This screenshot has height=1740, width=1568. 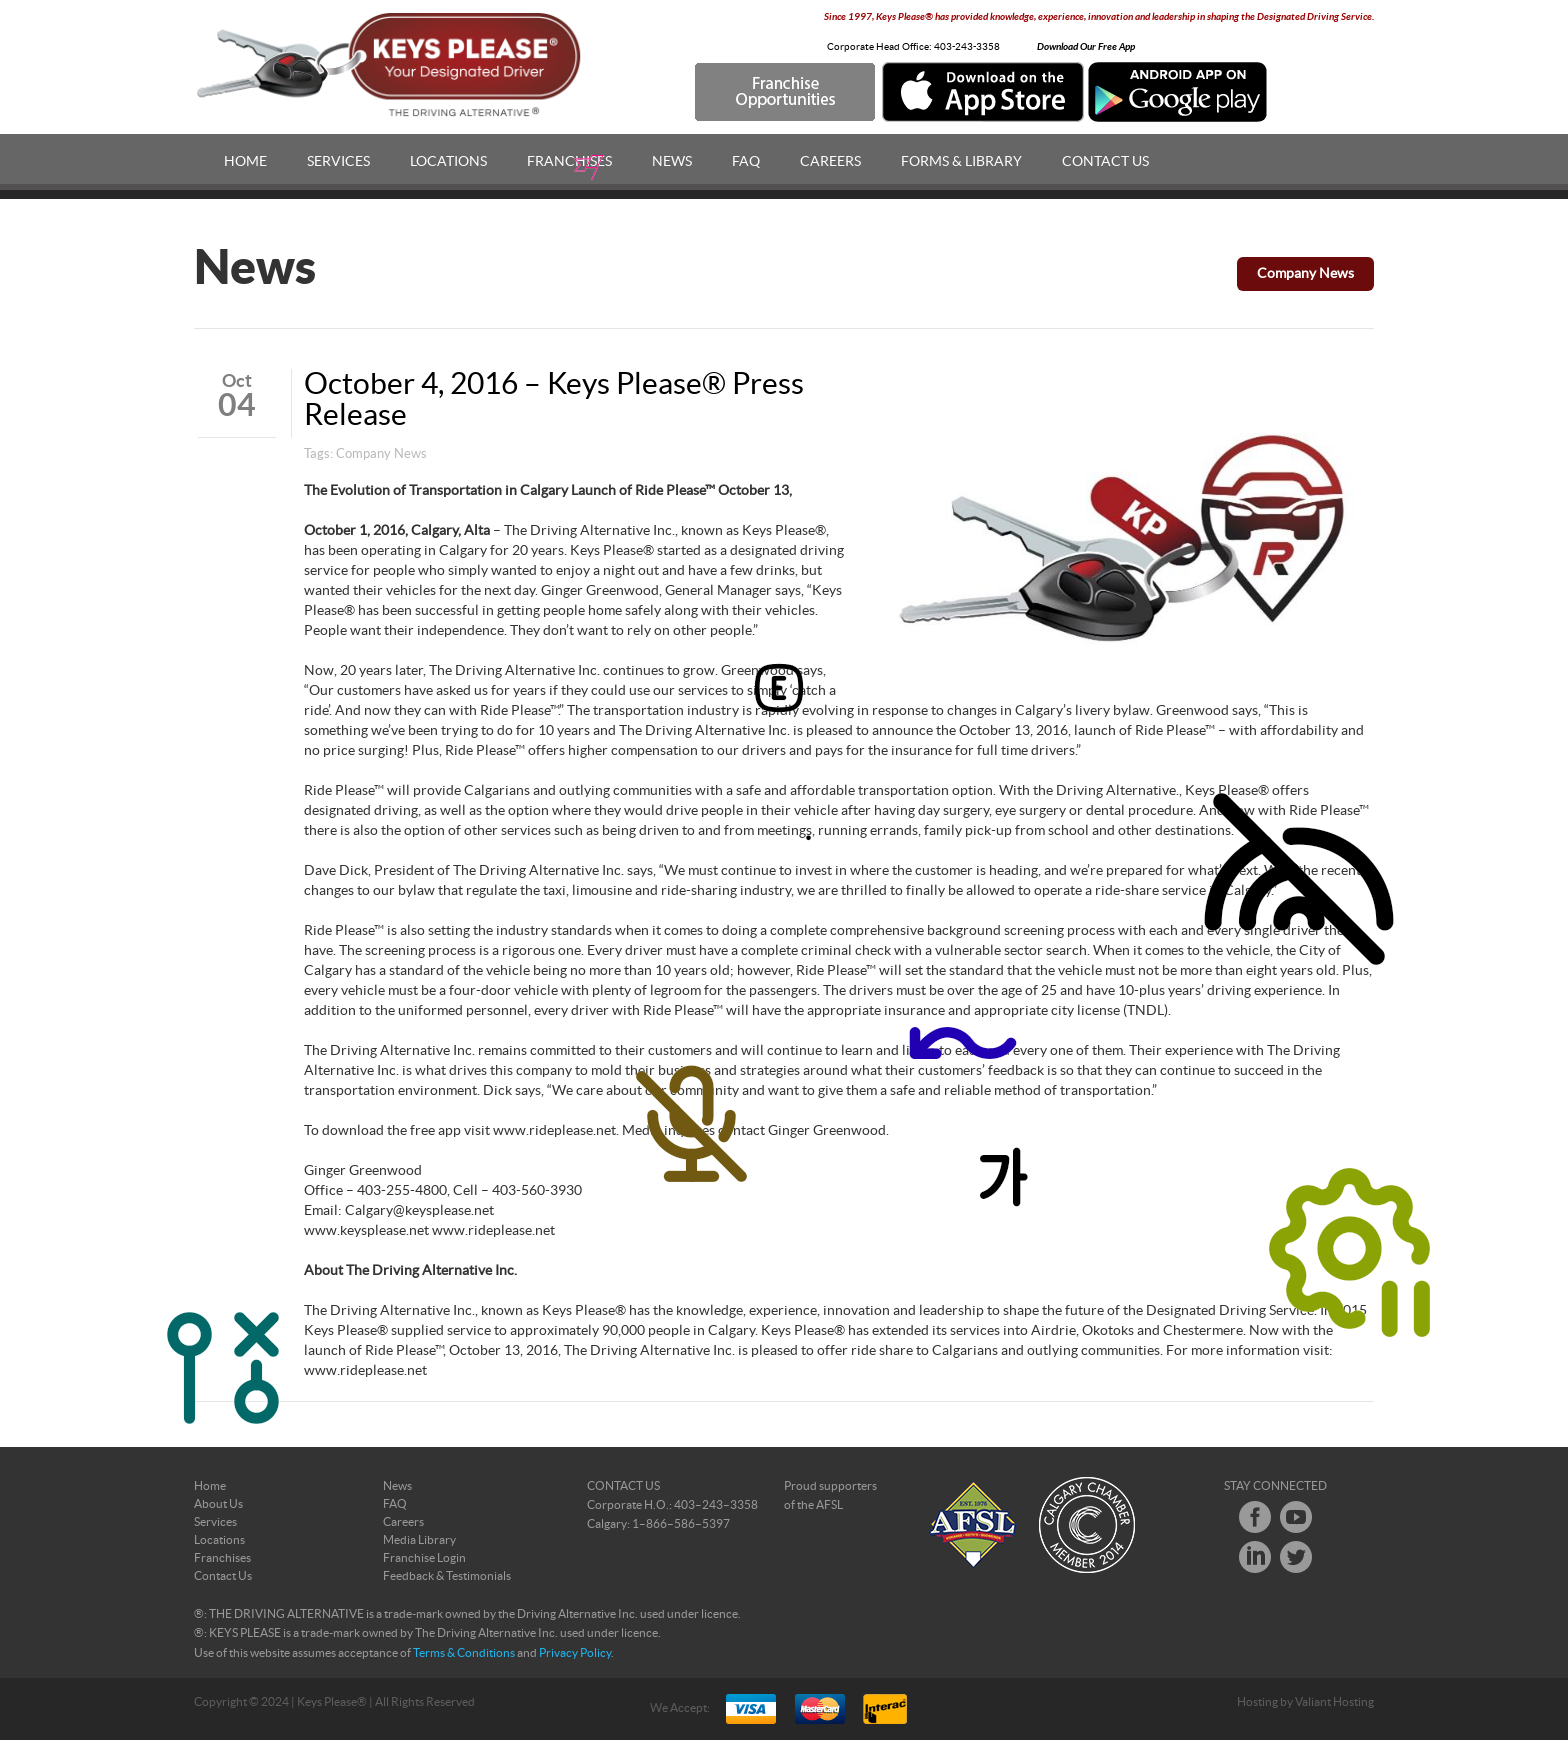 I want to click on mute your microphone, so click(x=691, y=1126).